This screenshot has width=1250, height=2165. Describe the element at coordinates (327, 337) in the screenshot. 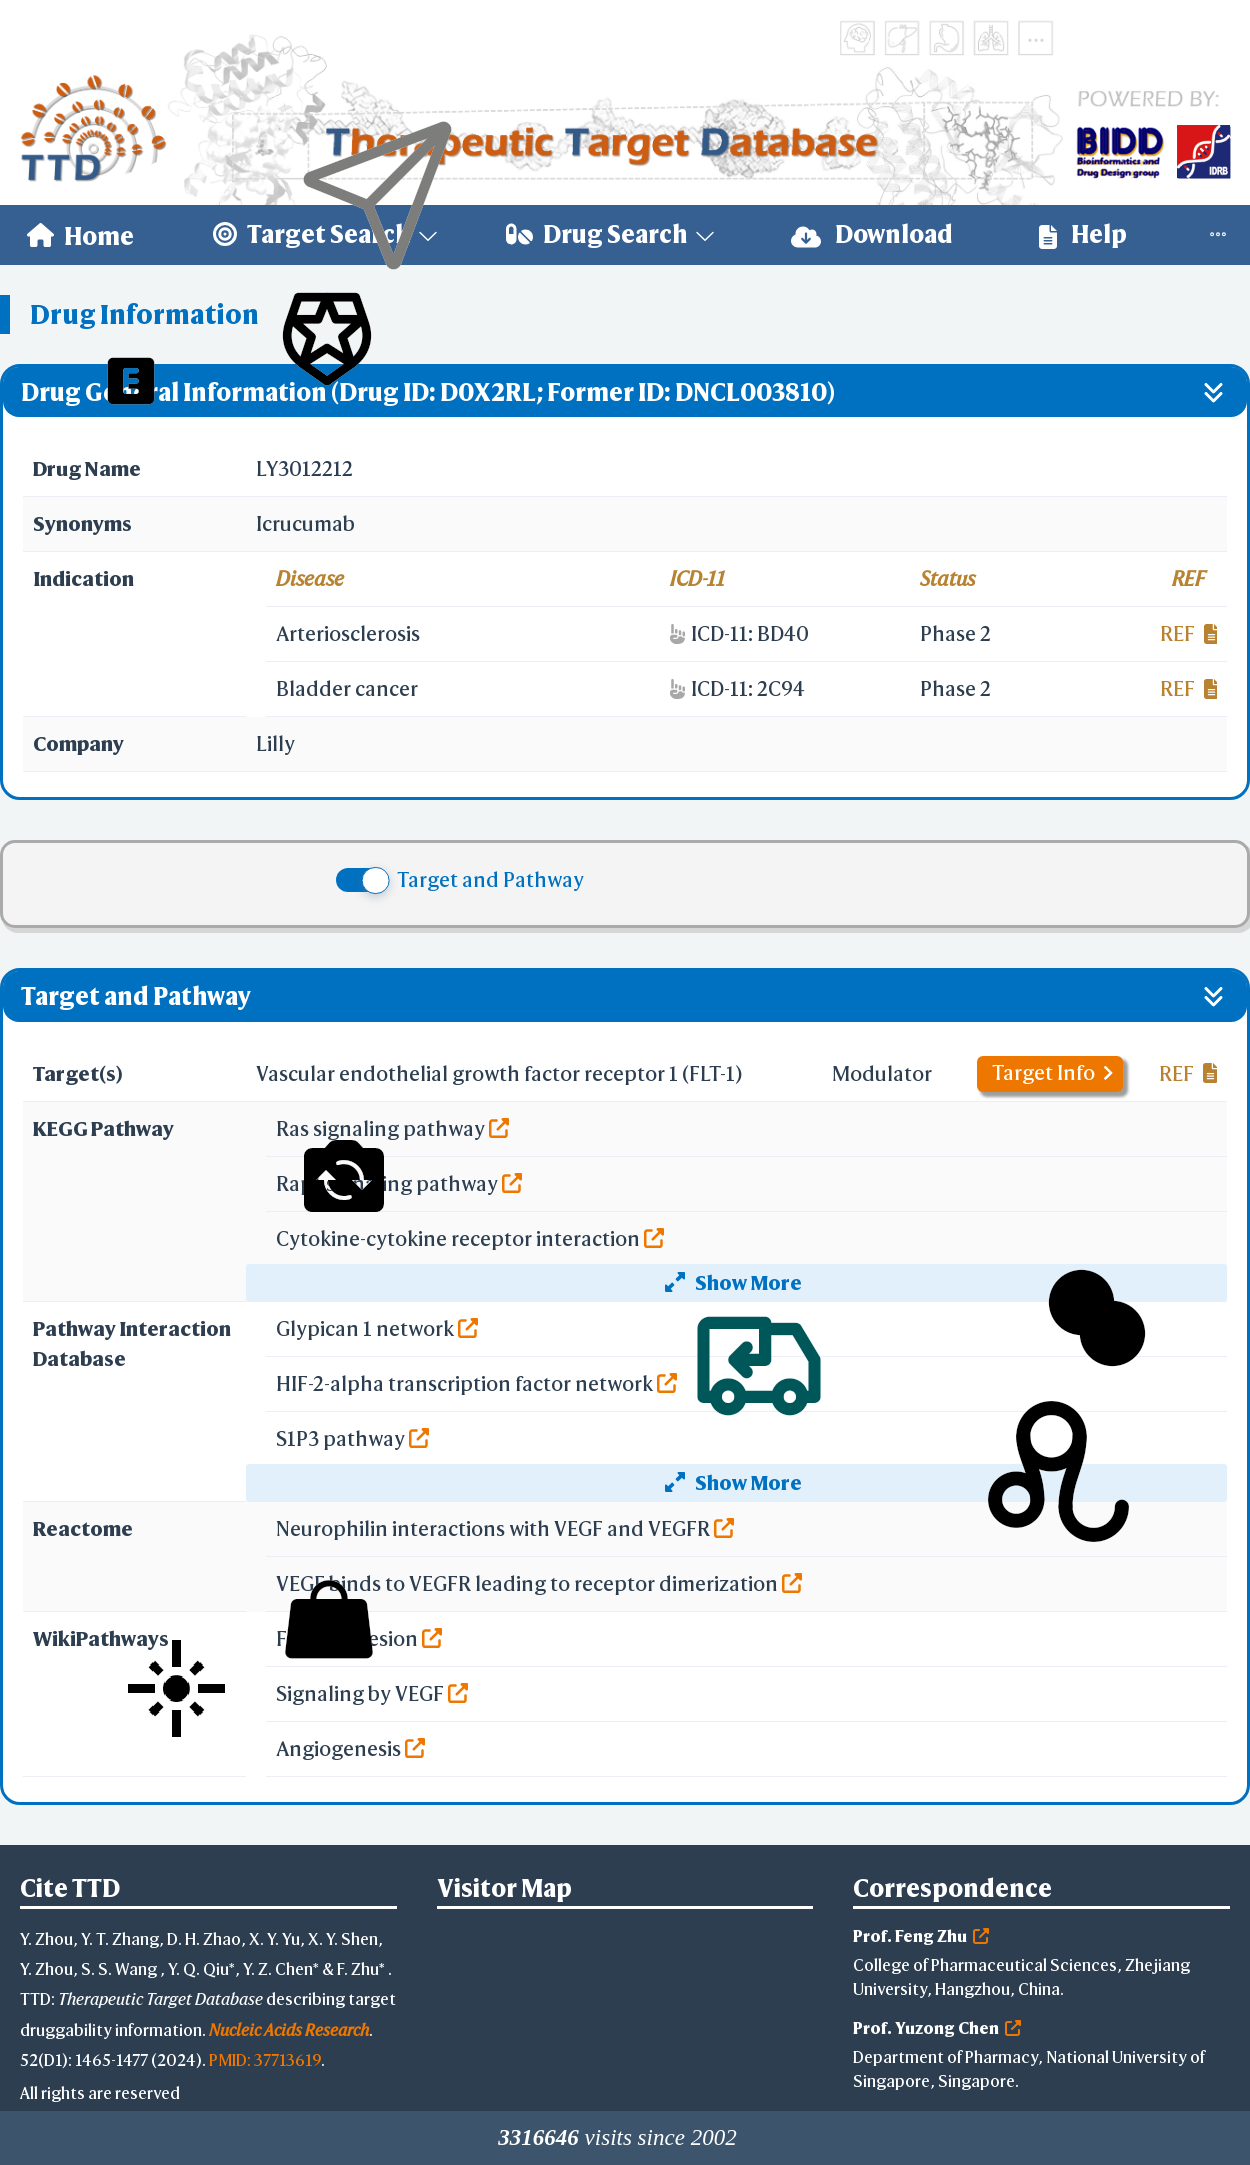

I see `auth0 identity platform logo` at that location.